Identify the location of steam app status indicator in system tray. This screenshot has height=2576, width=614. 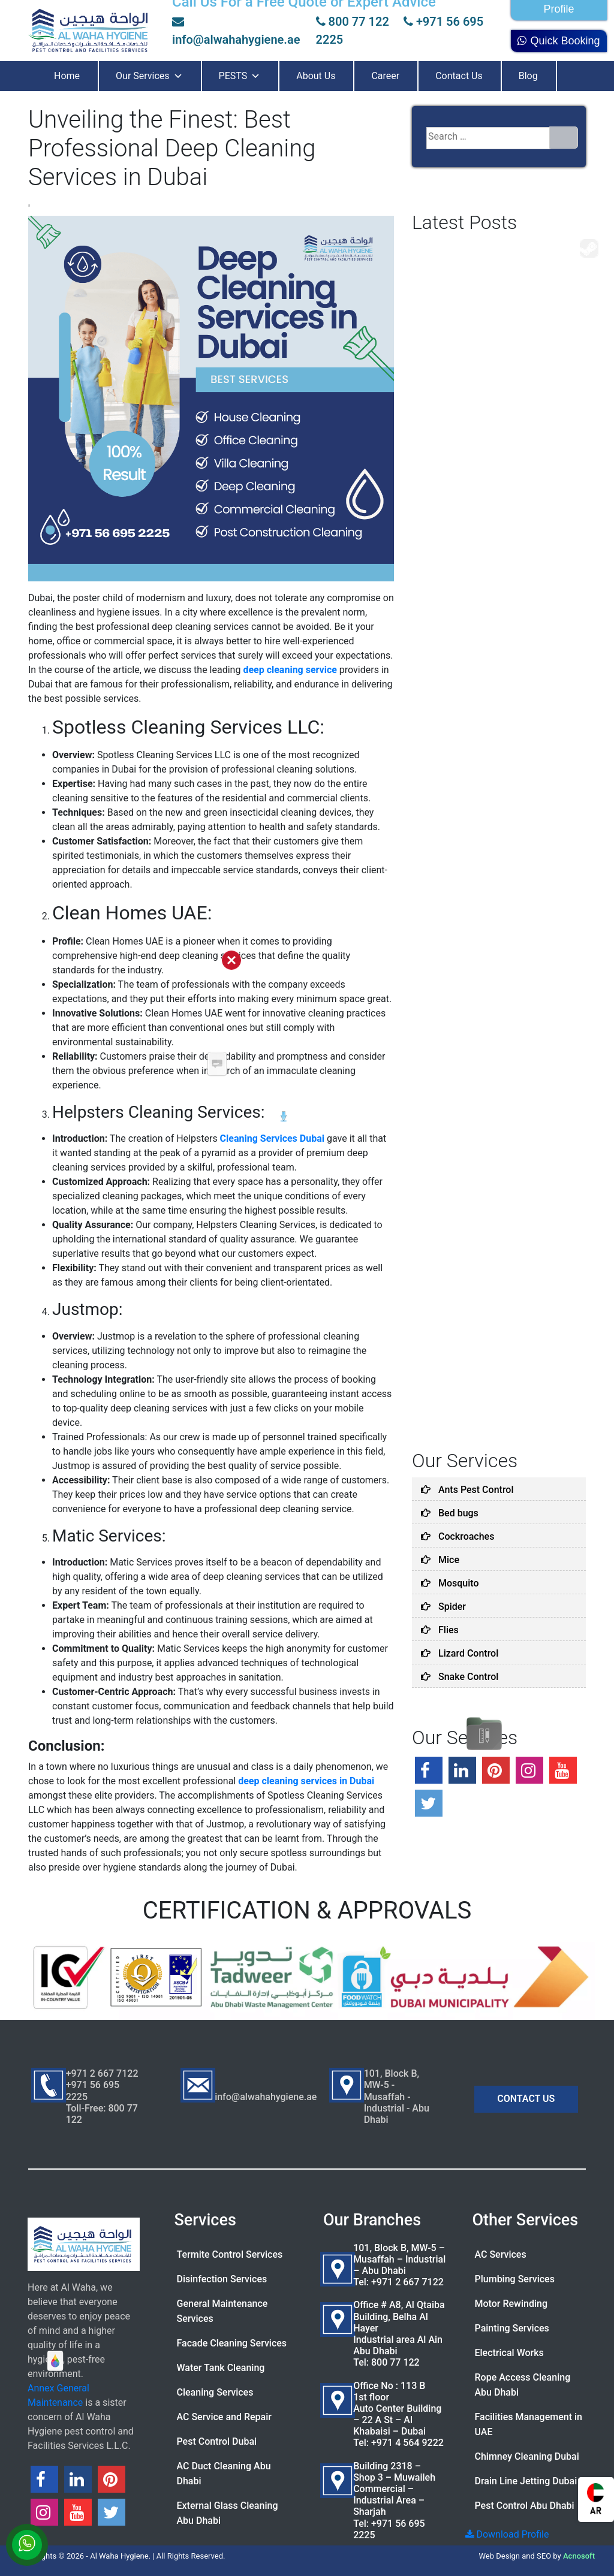
(589, 248).